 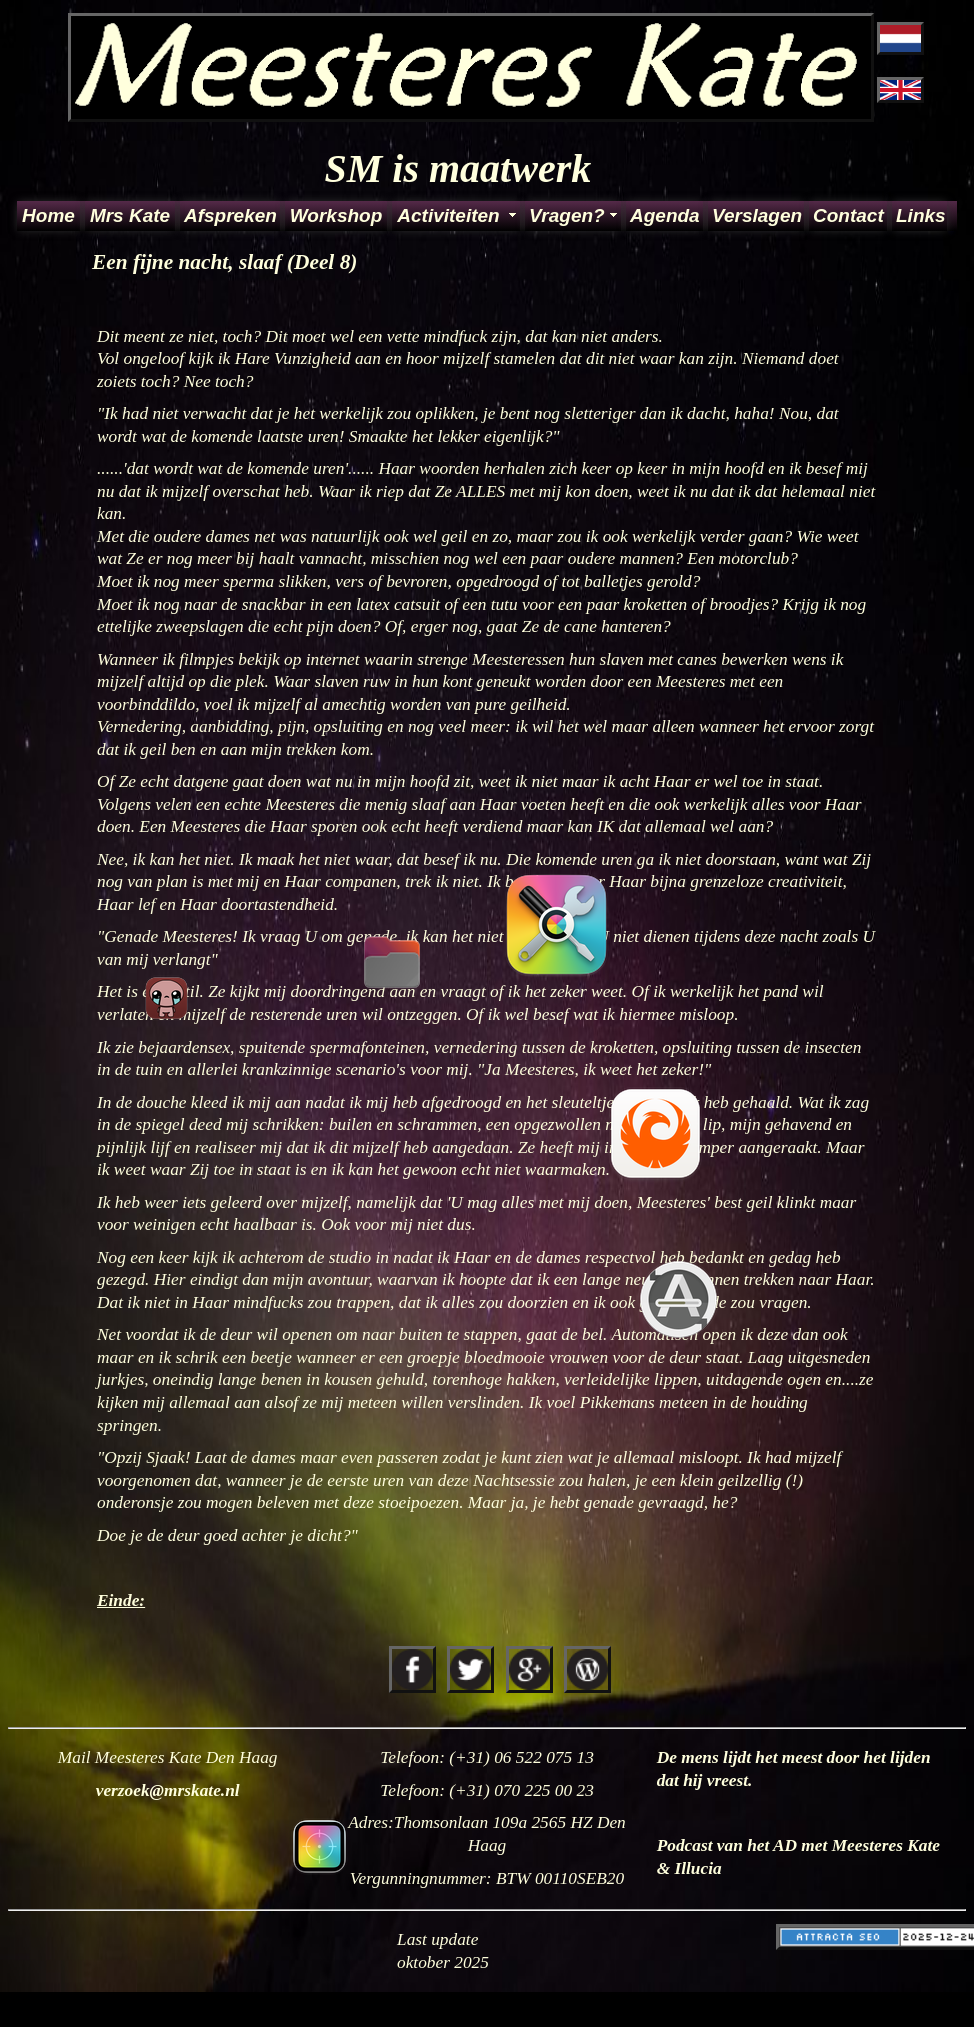 What do you see at coordinates (319, 1846) in the screenshot?
I see `open ProDisplay Calibrator app` at bounding box center [319, 1846].